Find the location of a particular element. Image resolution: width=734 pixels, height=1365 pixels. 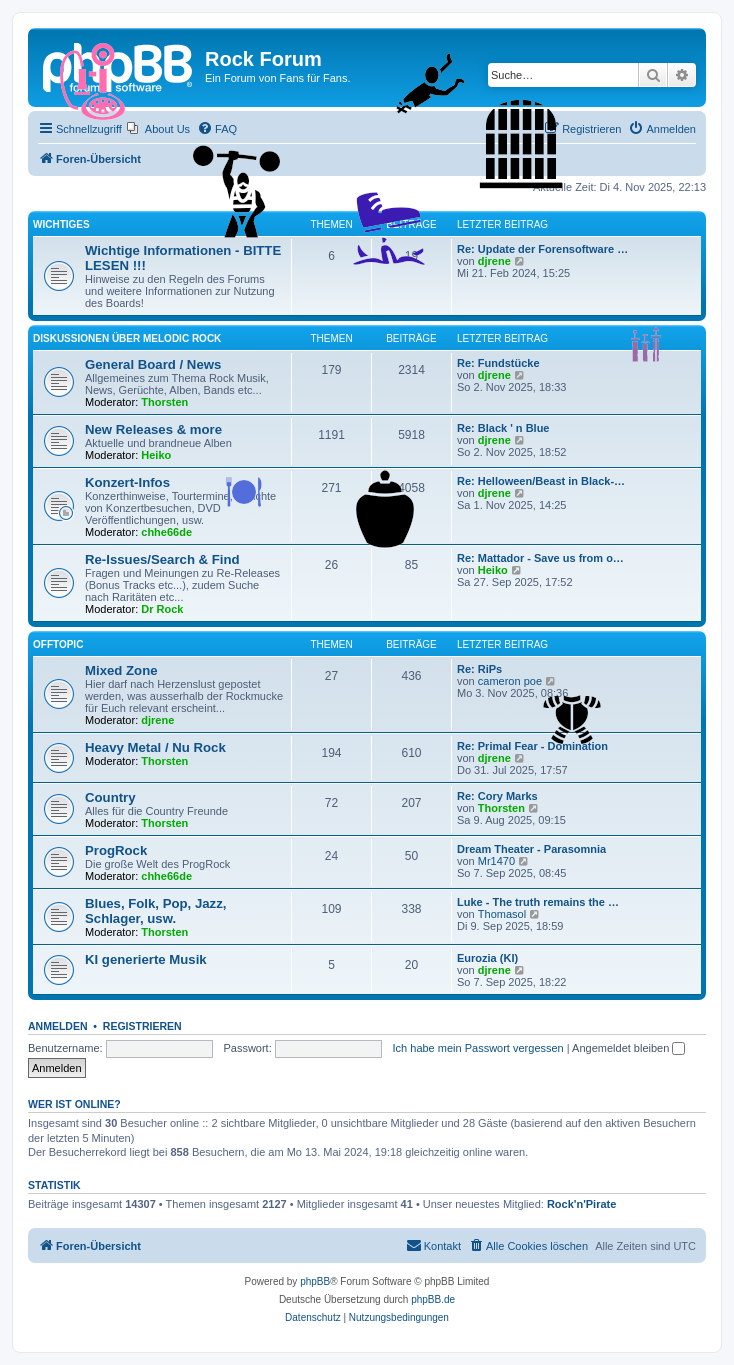

hazard warning indicating slippery surface is located at coordinates (389, 228).